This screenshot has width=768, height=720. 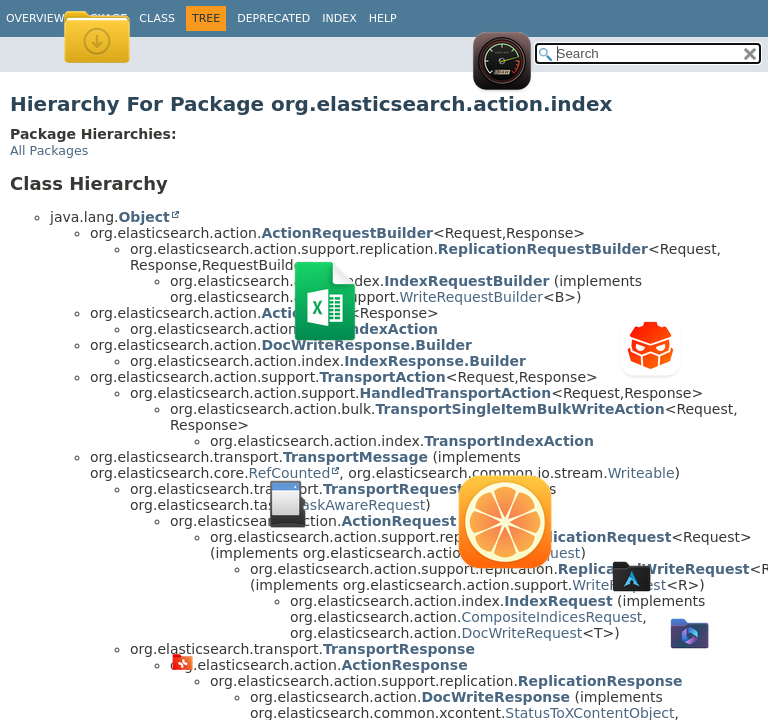 What do you see at coordinates (325, 301) in the screenshot?
I see `open a Microsoft Excel spreadsheet file` at bounding box center [325, 301].